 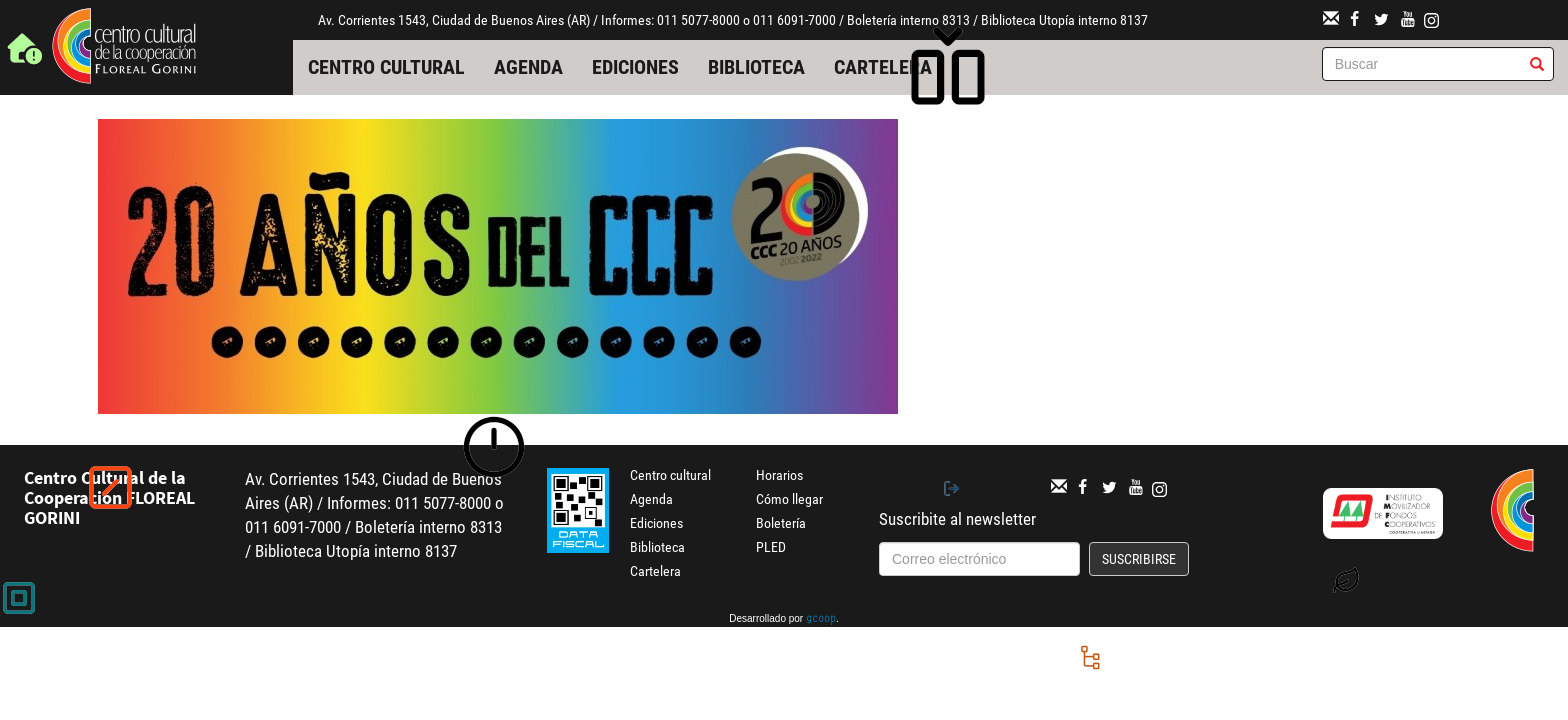 I want to click on indicates a disabled or unavailable feature, so click(x=110, y=487).